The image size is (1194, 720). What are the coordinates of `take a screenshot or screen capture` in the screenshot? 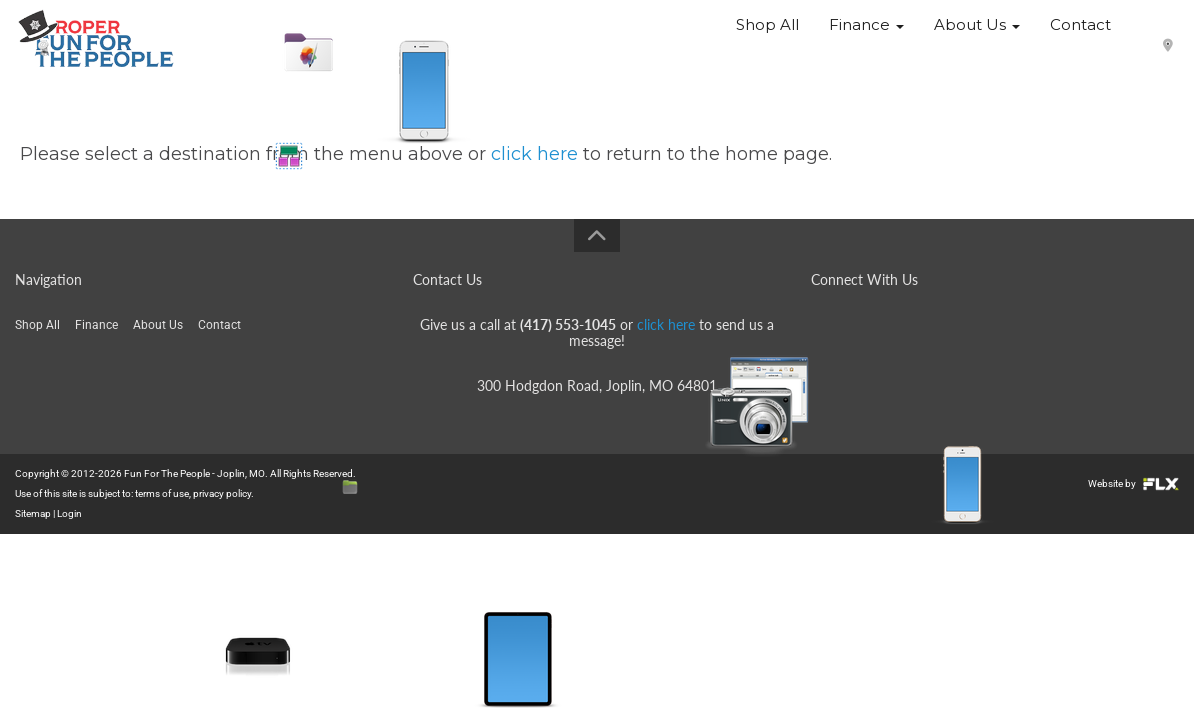 It's located at (759, 403).